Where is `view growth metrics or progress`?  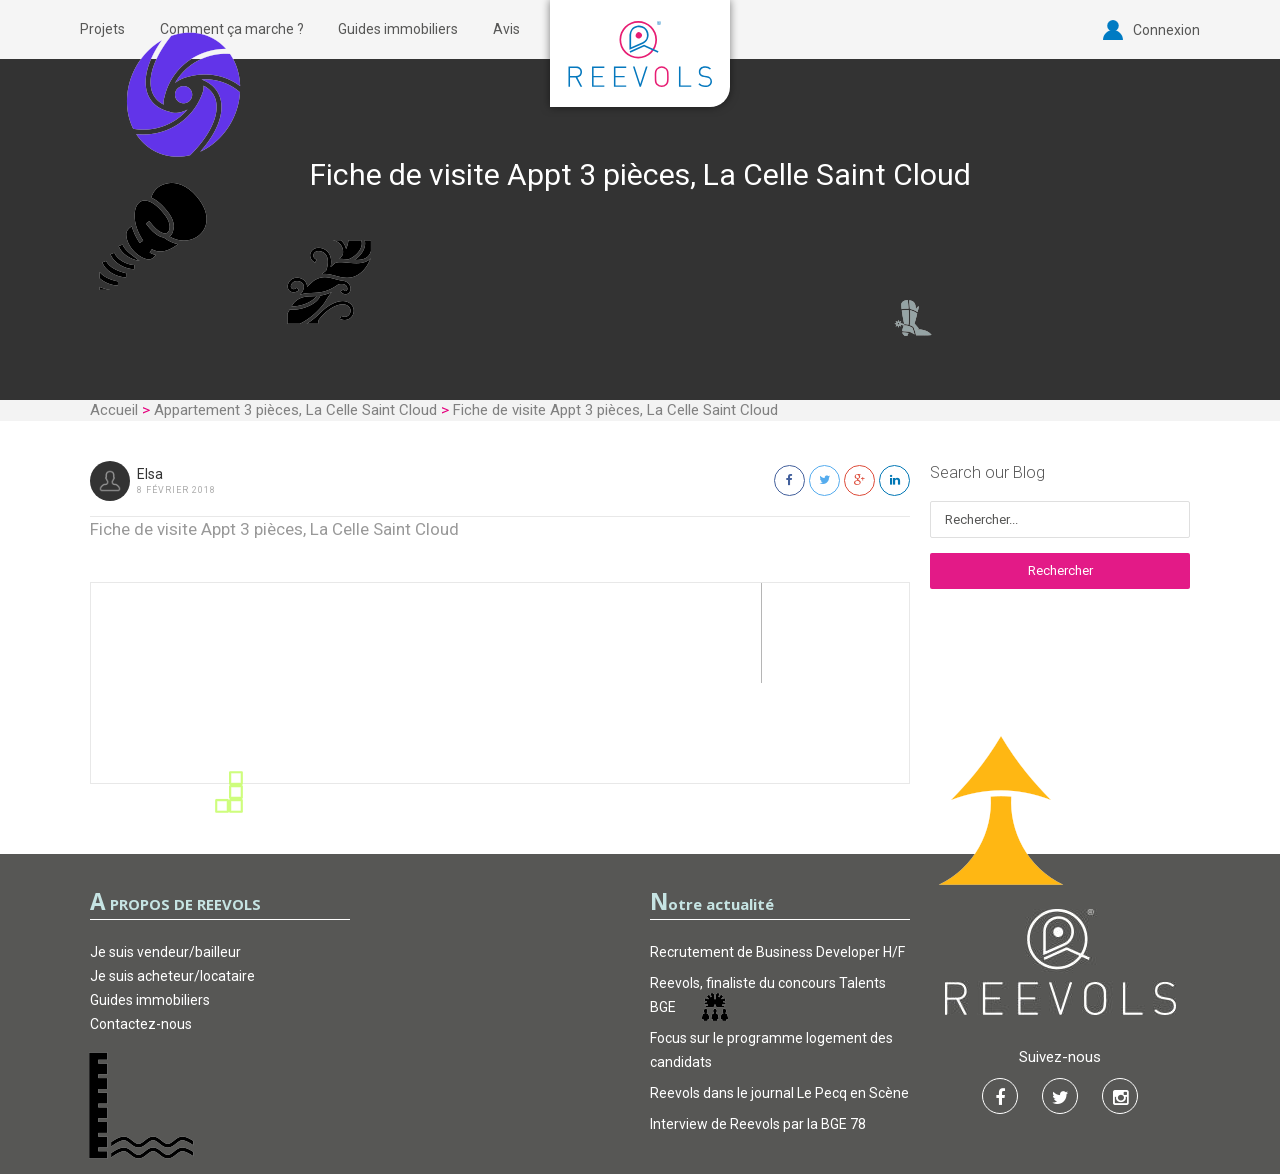 view growth metrics or progress is located at coordinates (1001, 809).